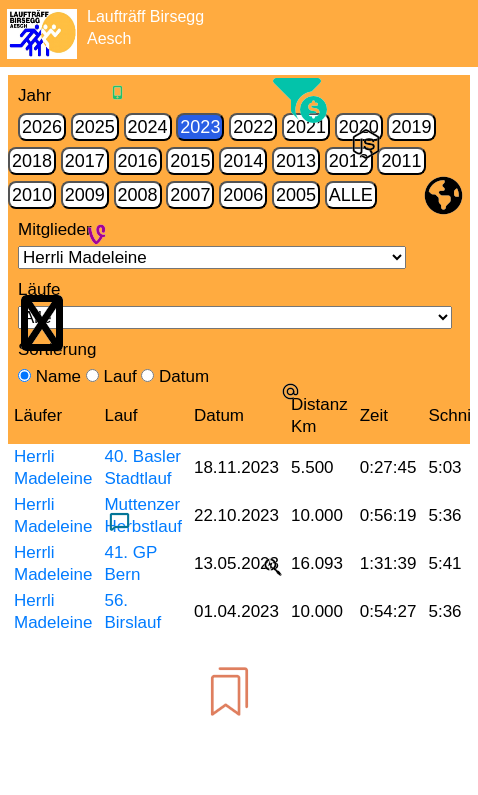 Image resolution: width=478 pixels, height=795 pixels. Describe the element at coordinates (300, 96) in the screenshot. I see `filter results by price or cost` at that location.